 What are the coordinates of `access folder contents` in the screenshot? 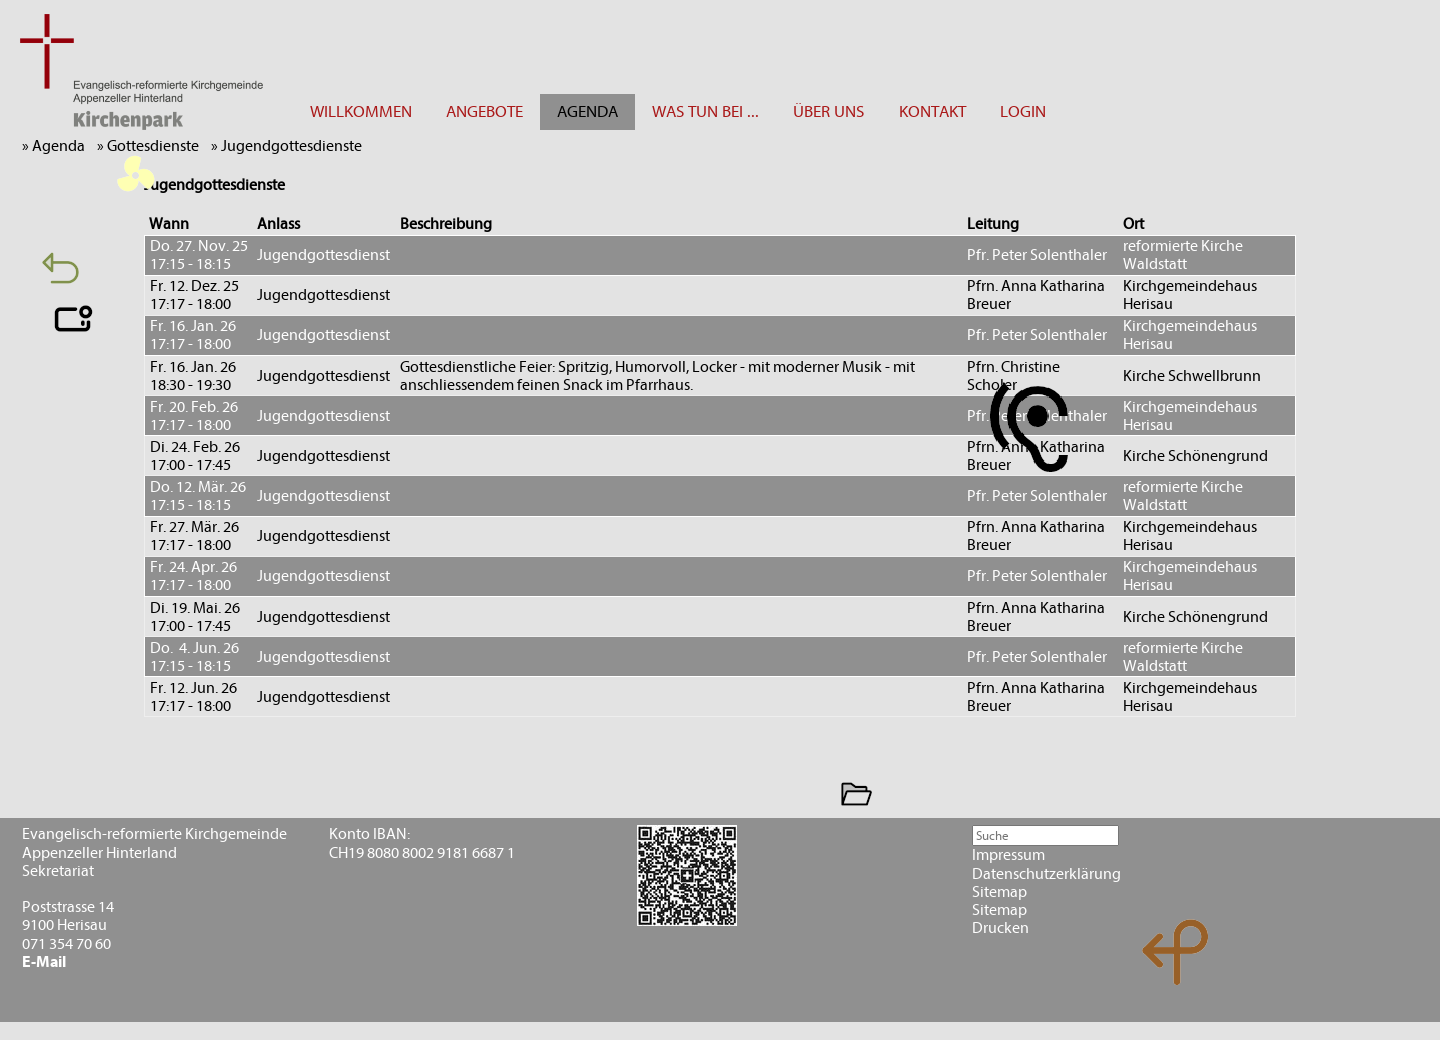 It's located at (855, 793).